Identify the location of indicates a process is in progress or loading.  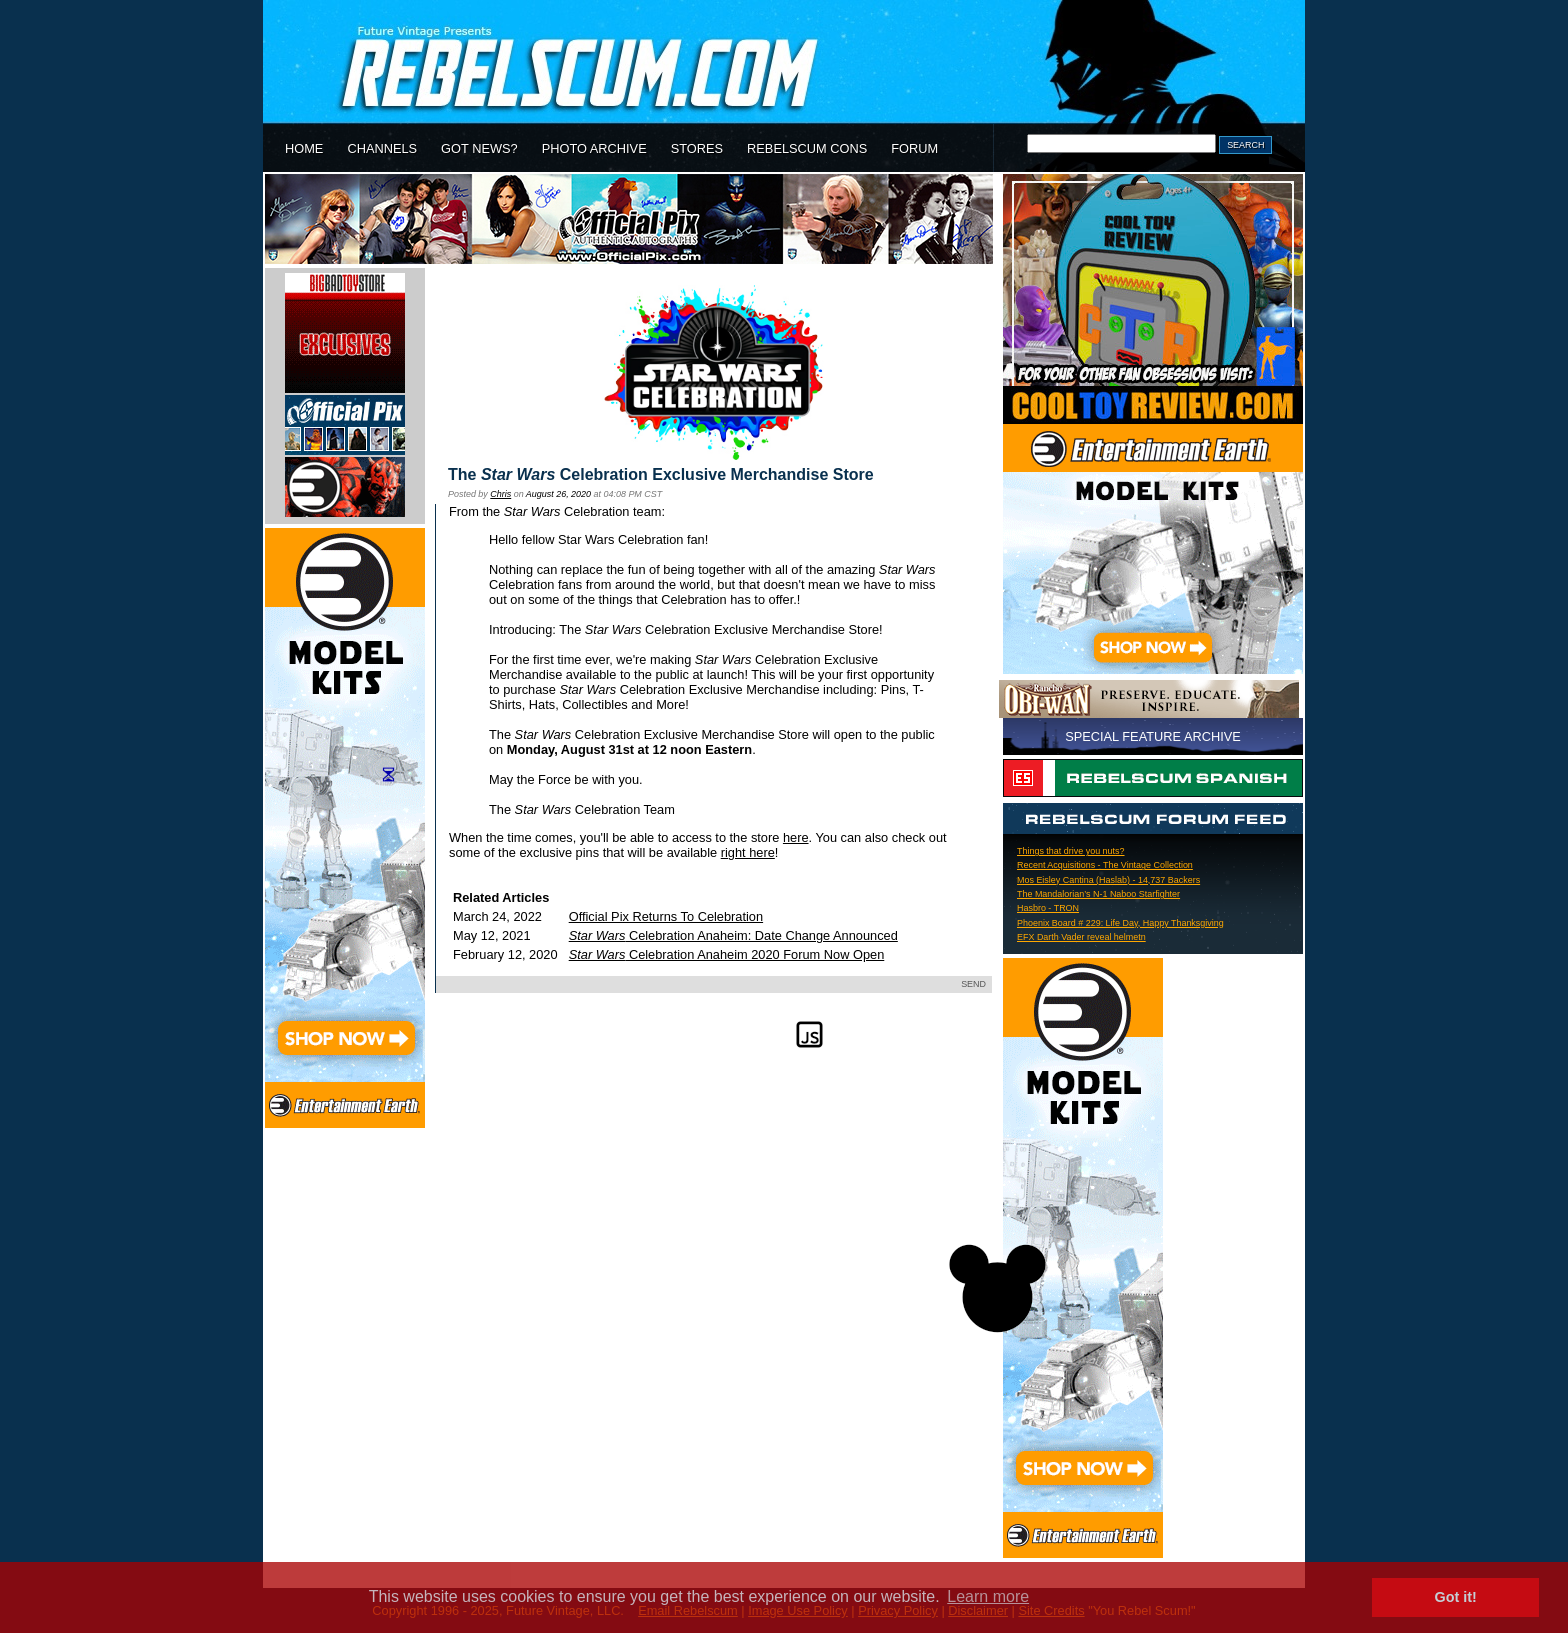
(388, 774).